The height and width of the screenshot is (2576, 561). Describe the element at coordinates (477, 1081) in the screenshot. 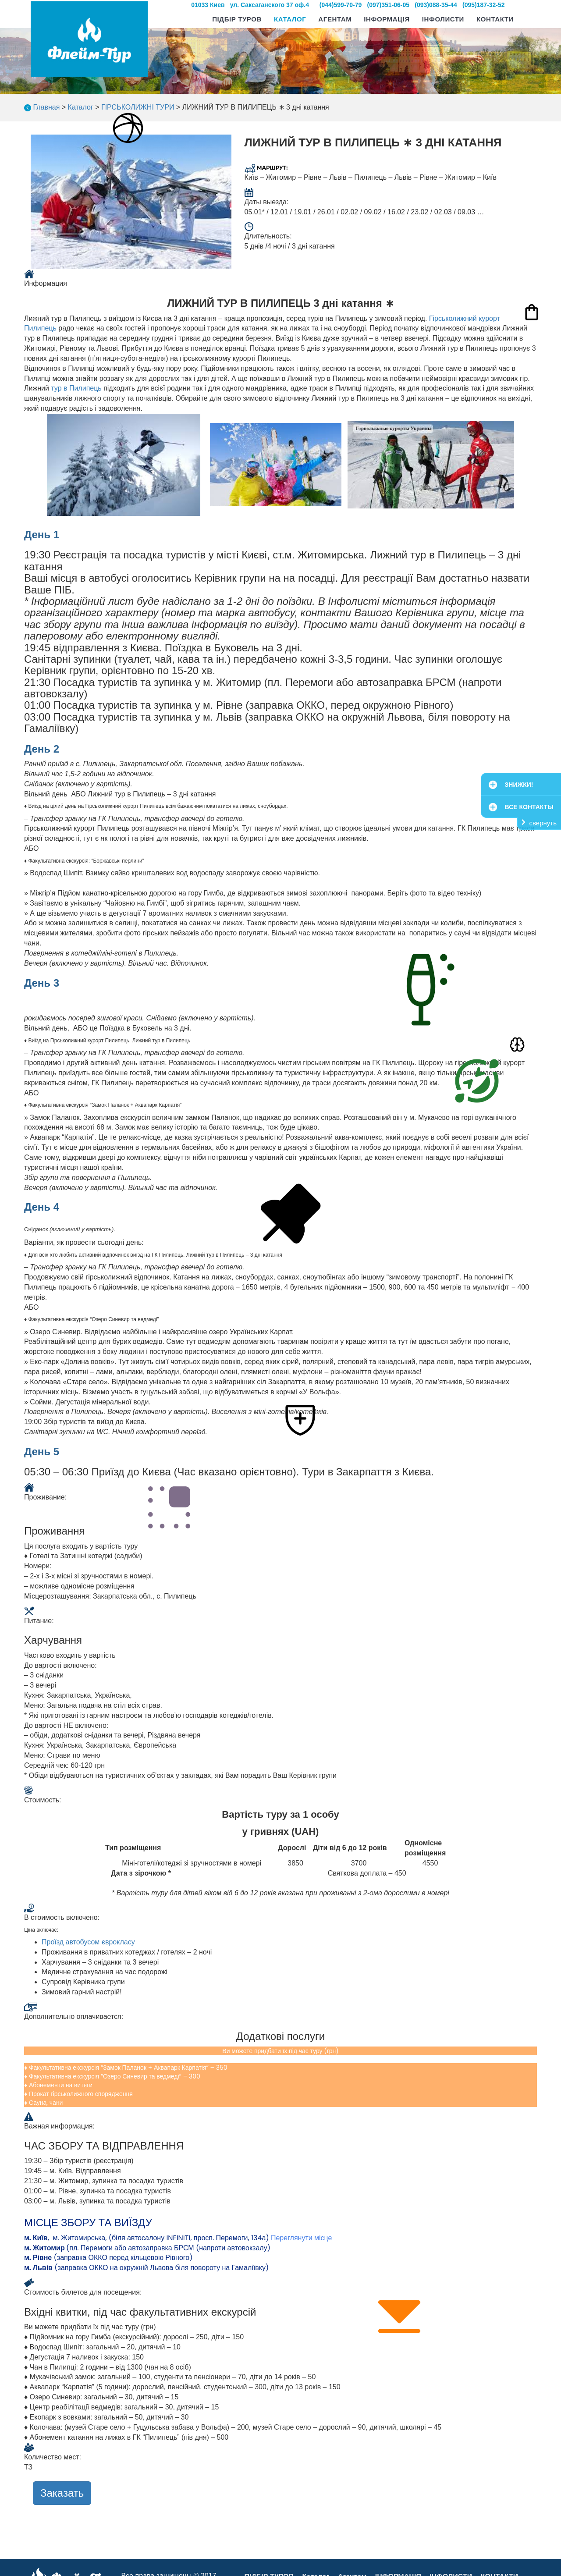

I see `react with laughing emoji` at that location.